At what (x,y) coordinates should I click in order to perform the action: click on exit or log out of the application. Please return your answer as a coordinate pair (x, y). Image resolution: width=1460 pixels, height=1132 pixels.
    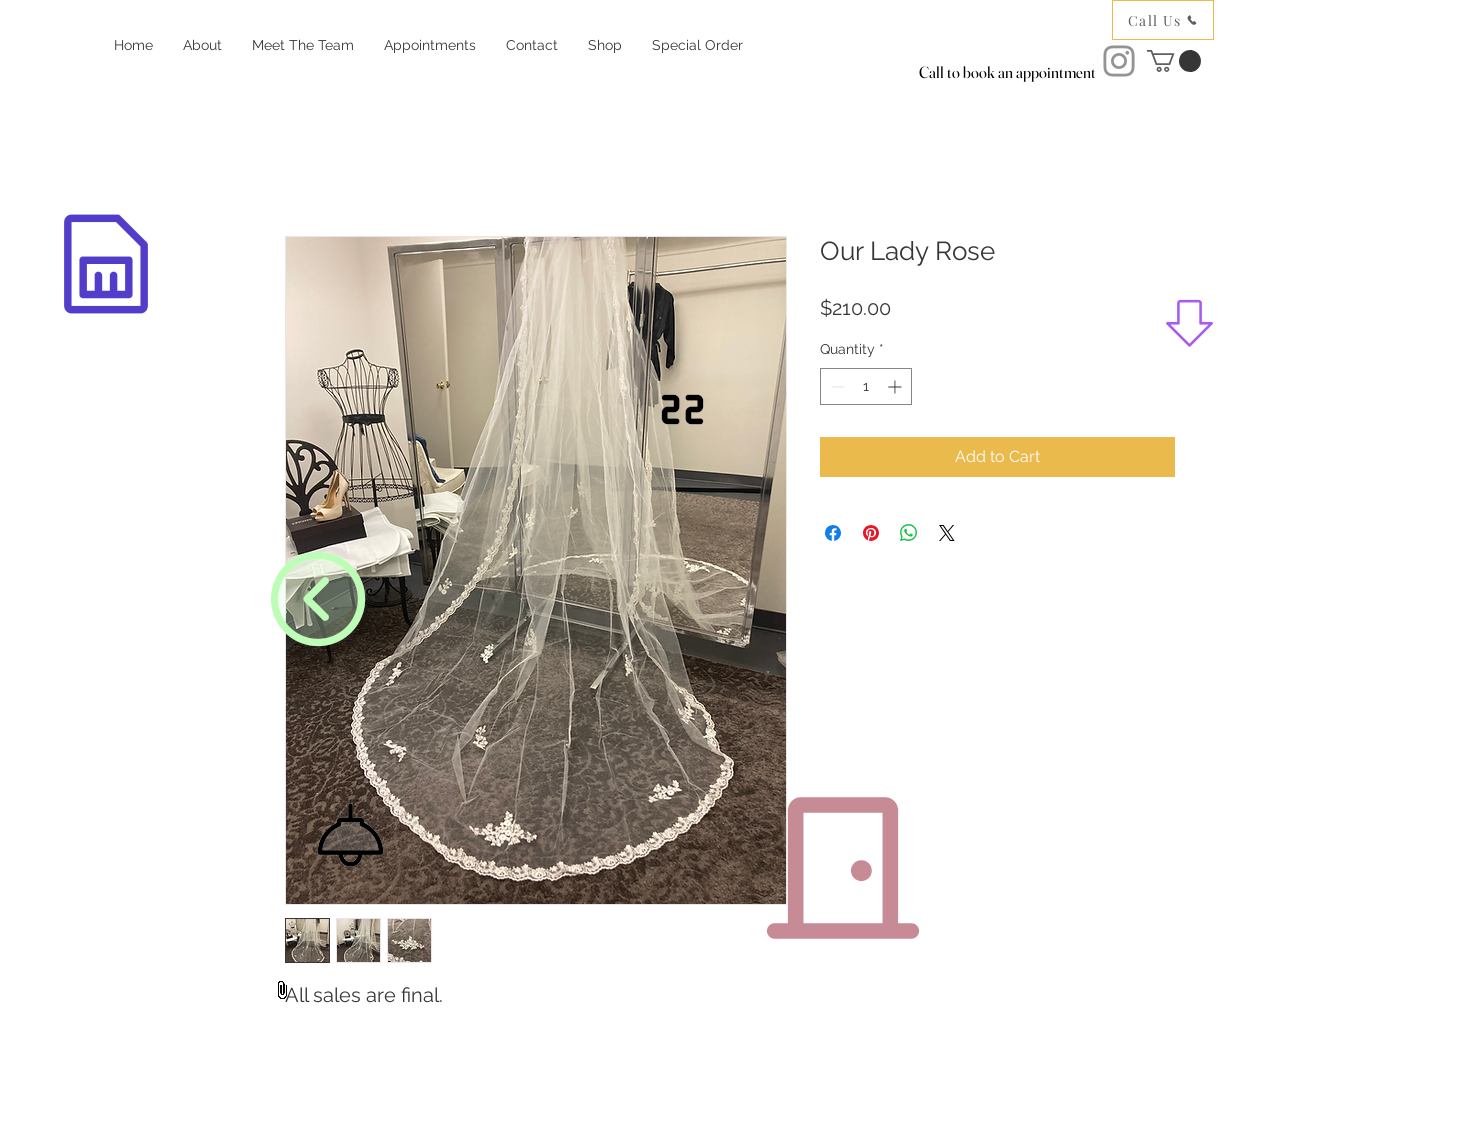
    Looking at the image, I should click on (843, 868).